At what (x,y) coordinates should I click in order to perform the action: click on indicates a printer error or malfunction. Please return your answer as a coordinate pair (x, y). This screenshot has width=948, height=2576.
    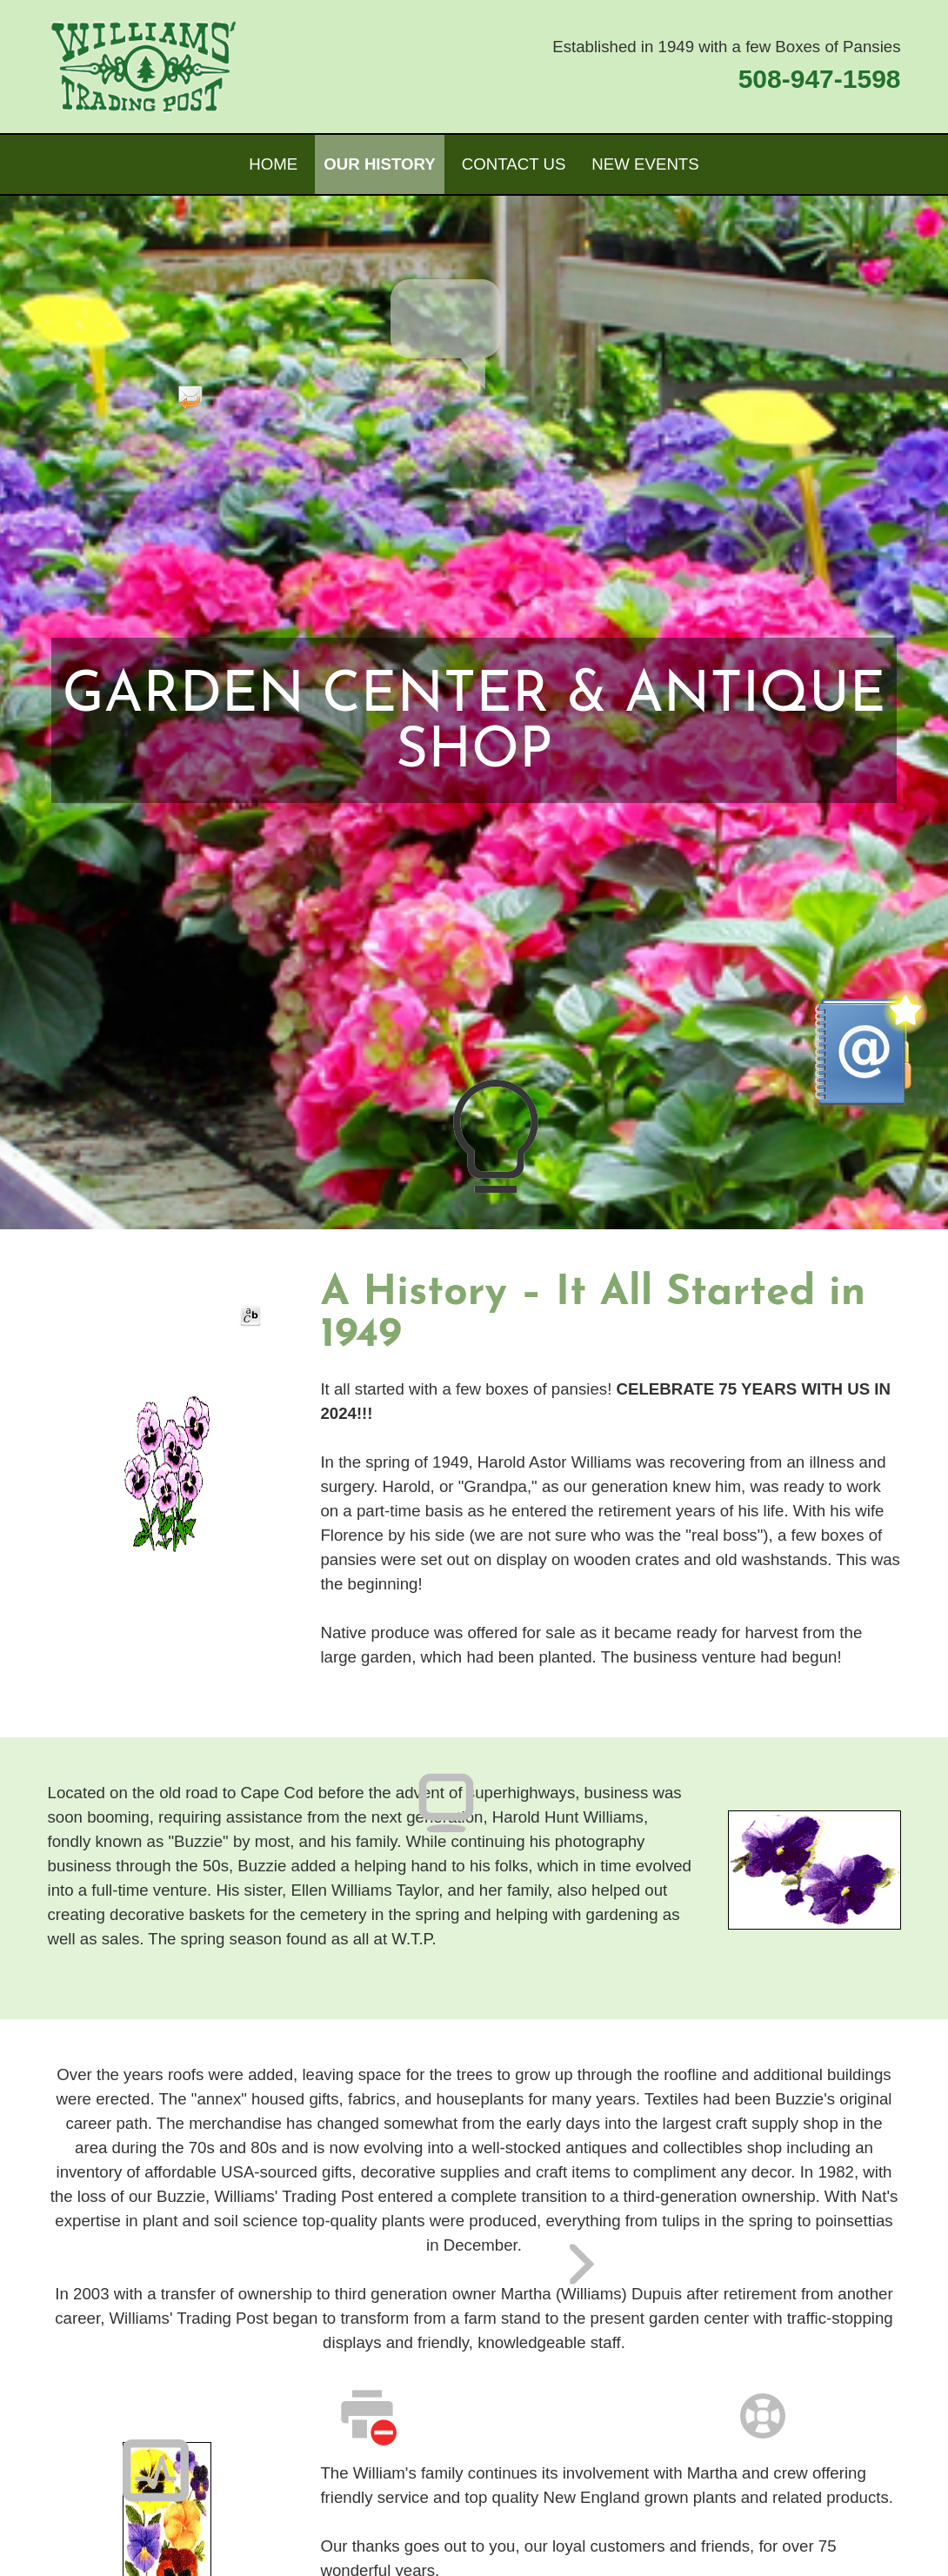
    Looking at the image, I should click on (367, 2416).